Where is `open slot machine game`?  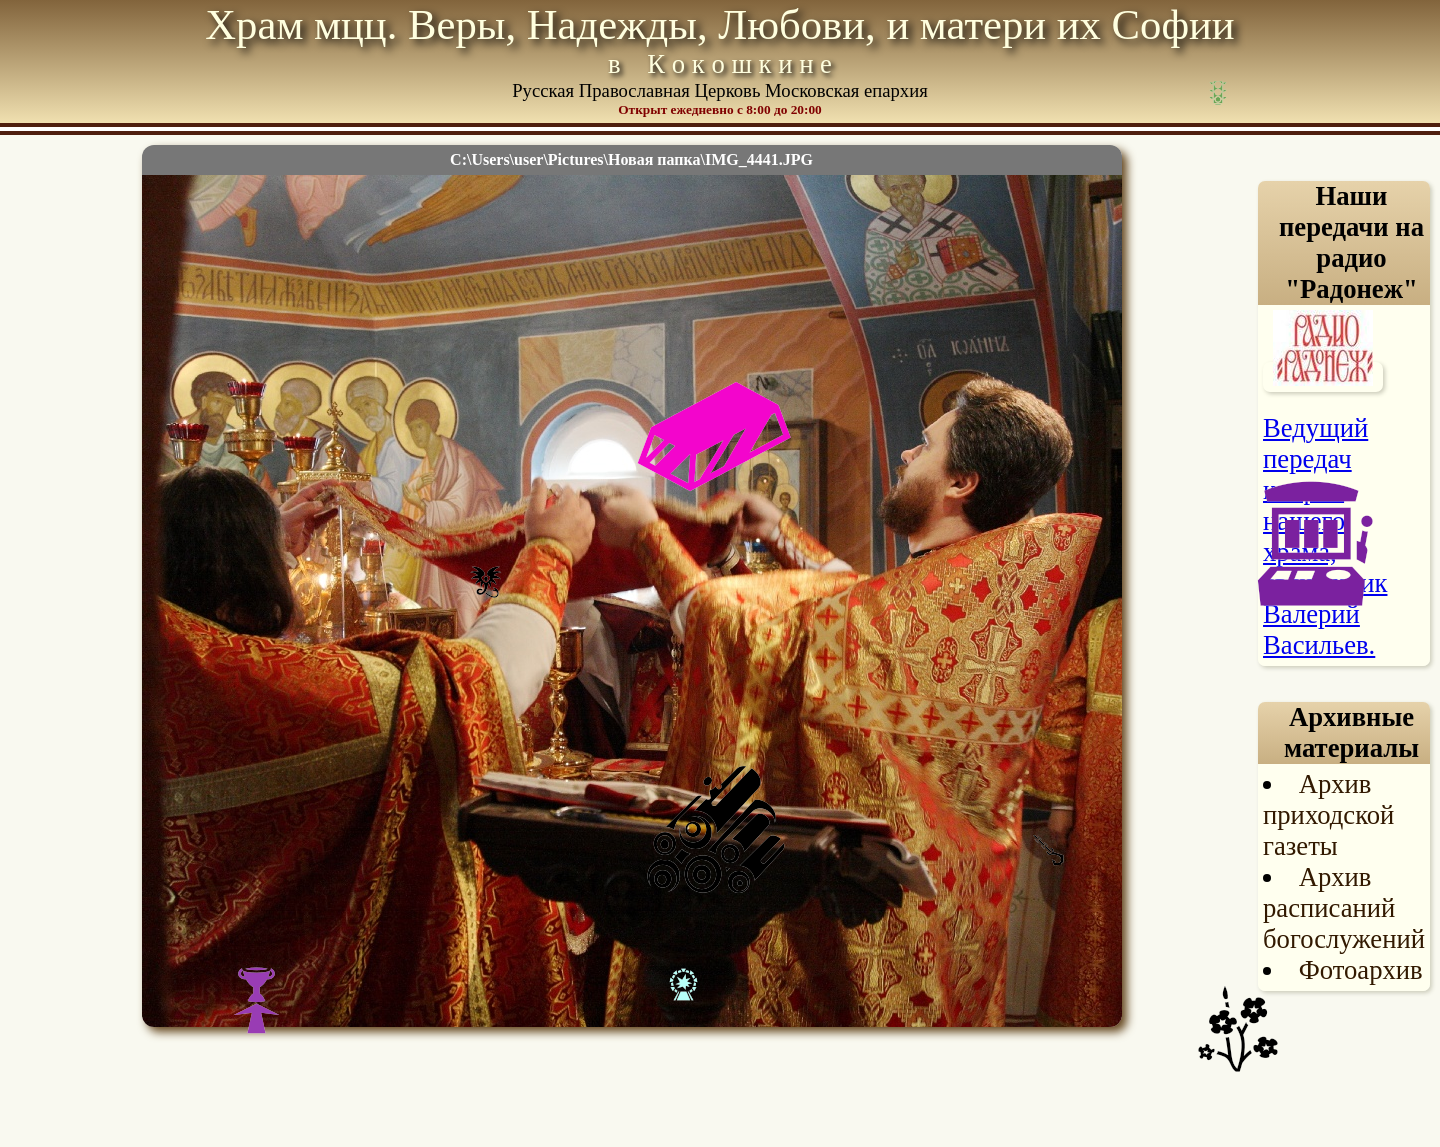 open slot machine game is located at coordinates (1311, 543).